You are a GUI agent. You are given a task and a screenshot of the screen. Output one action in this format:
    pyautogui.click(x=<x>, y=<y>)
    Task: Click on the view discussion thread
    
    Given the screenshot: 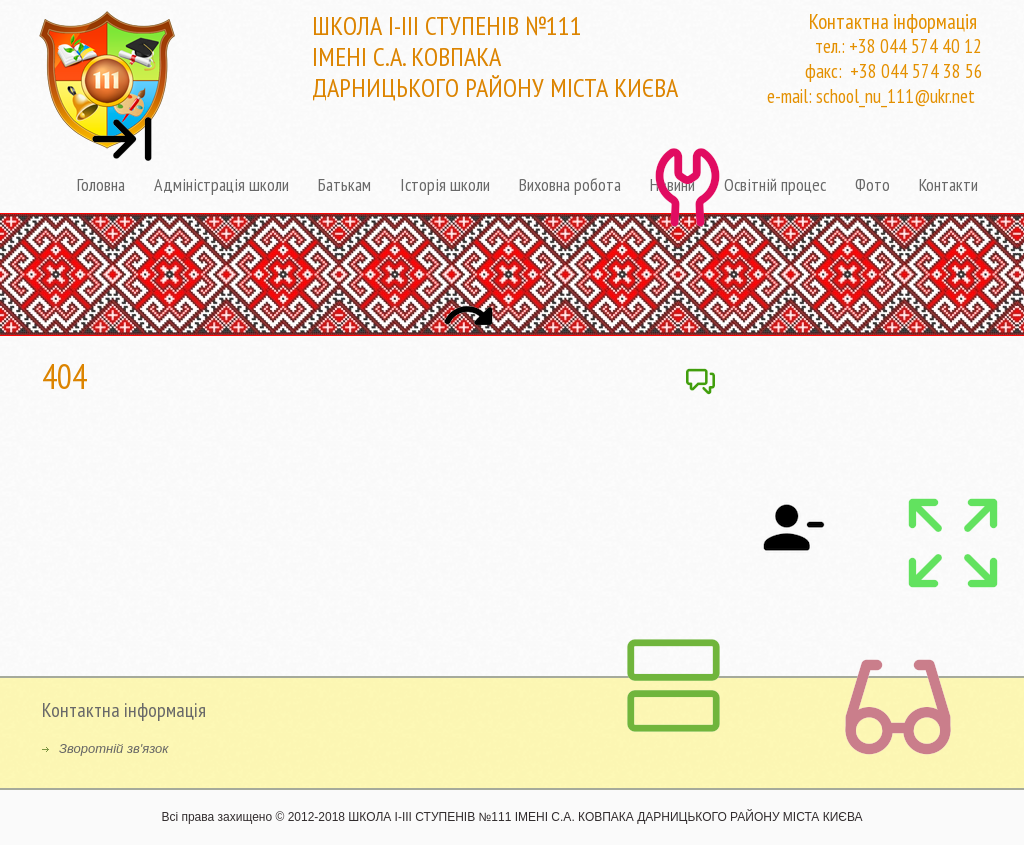 What is the action you would take?
    pyautogui.click(x=700, y=381)
    